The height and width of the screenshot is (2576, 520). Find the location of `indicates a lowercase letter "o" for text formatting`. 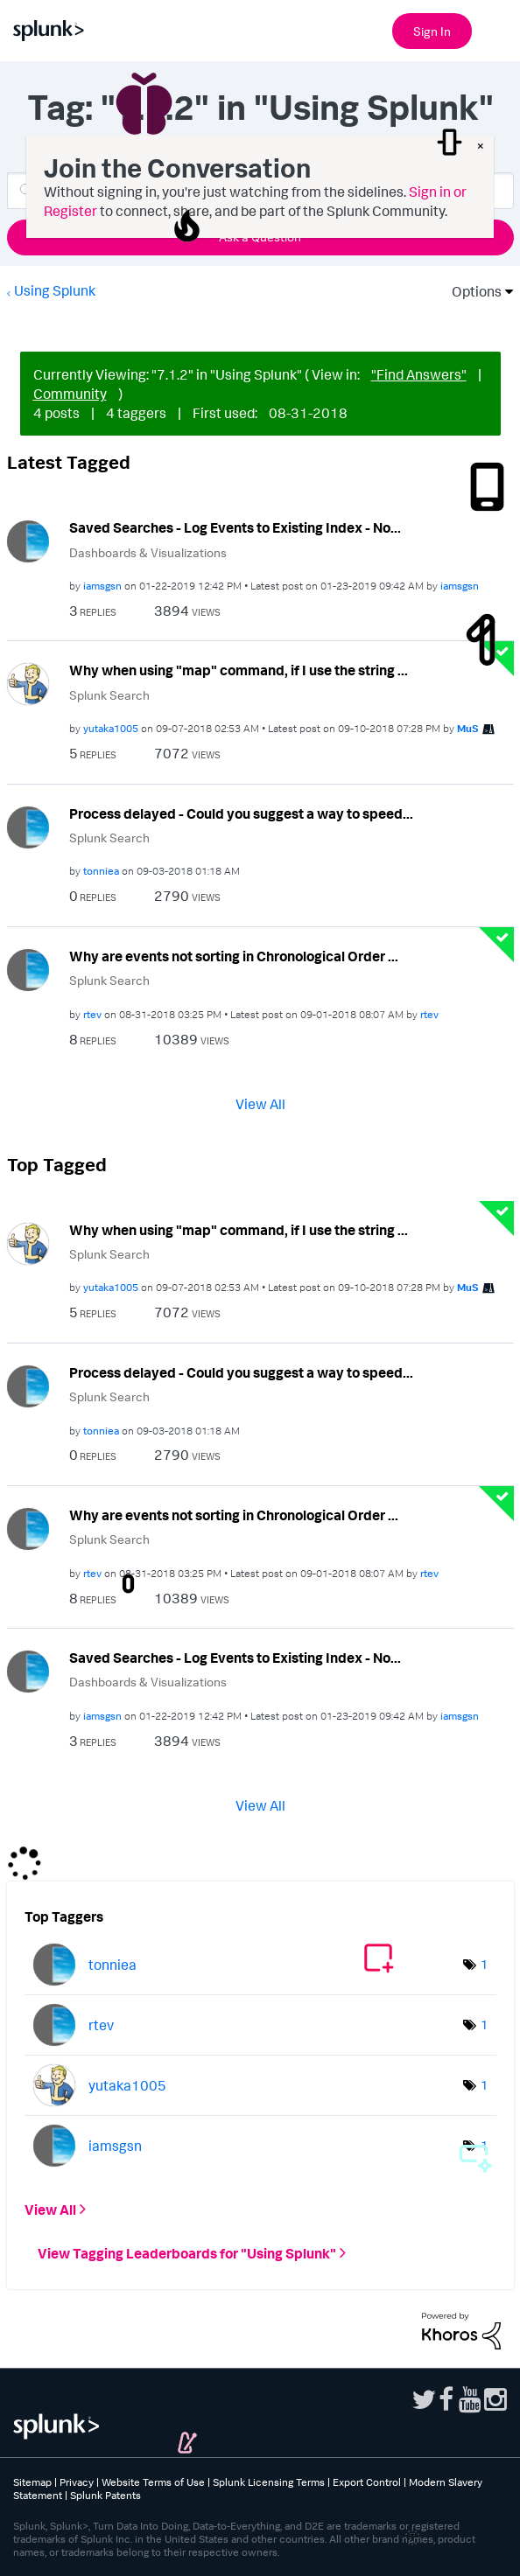

indicates a lowercase letter "o" for text formatting is located at coordinates (128, 1583).